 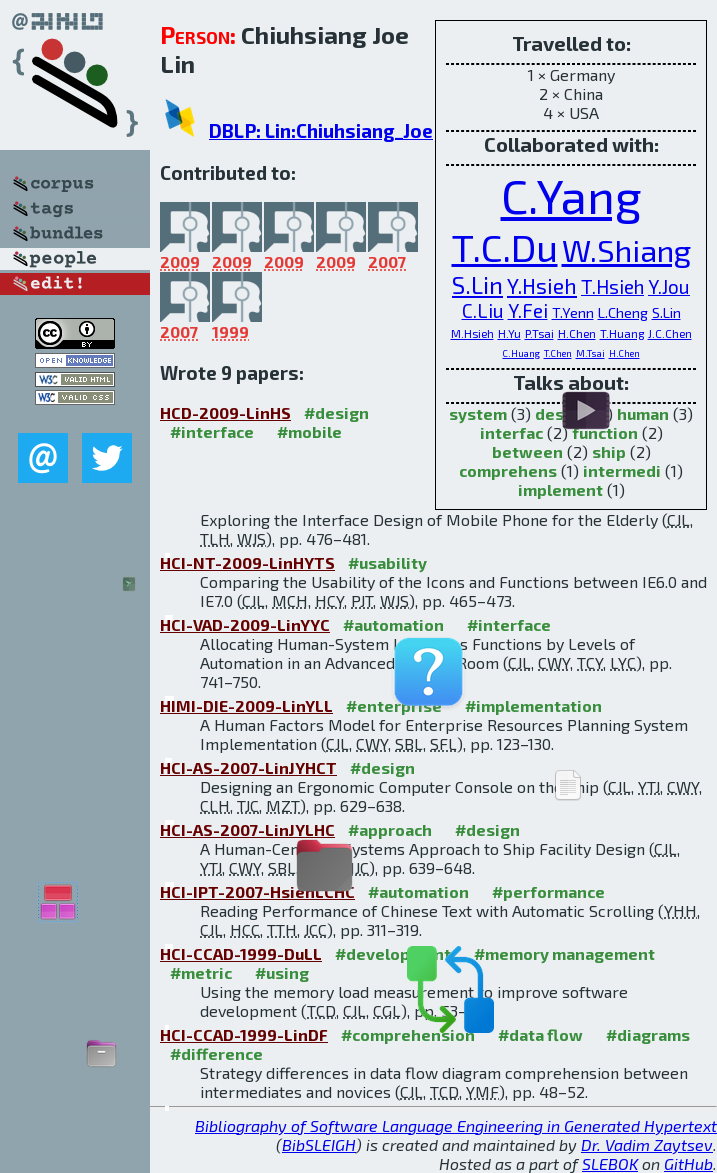 What do you see at coordinates (129, 584) in the screenshot?
I see `snap application package file` at bounding box center [129, 584].